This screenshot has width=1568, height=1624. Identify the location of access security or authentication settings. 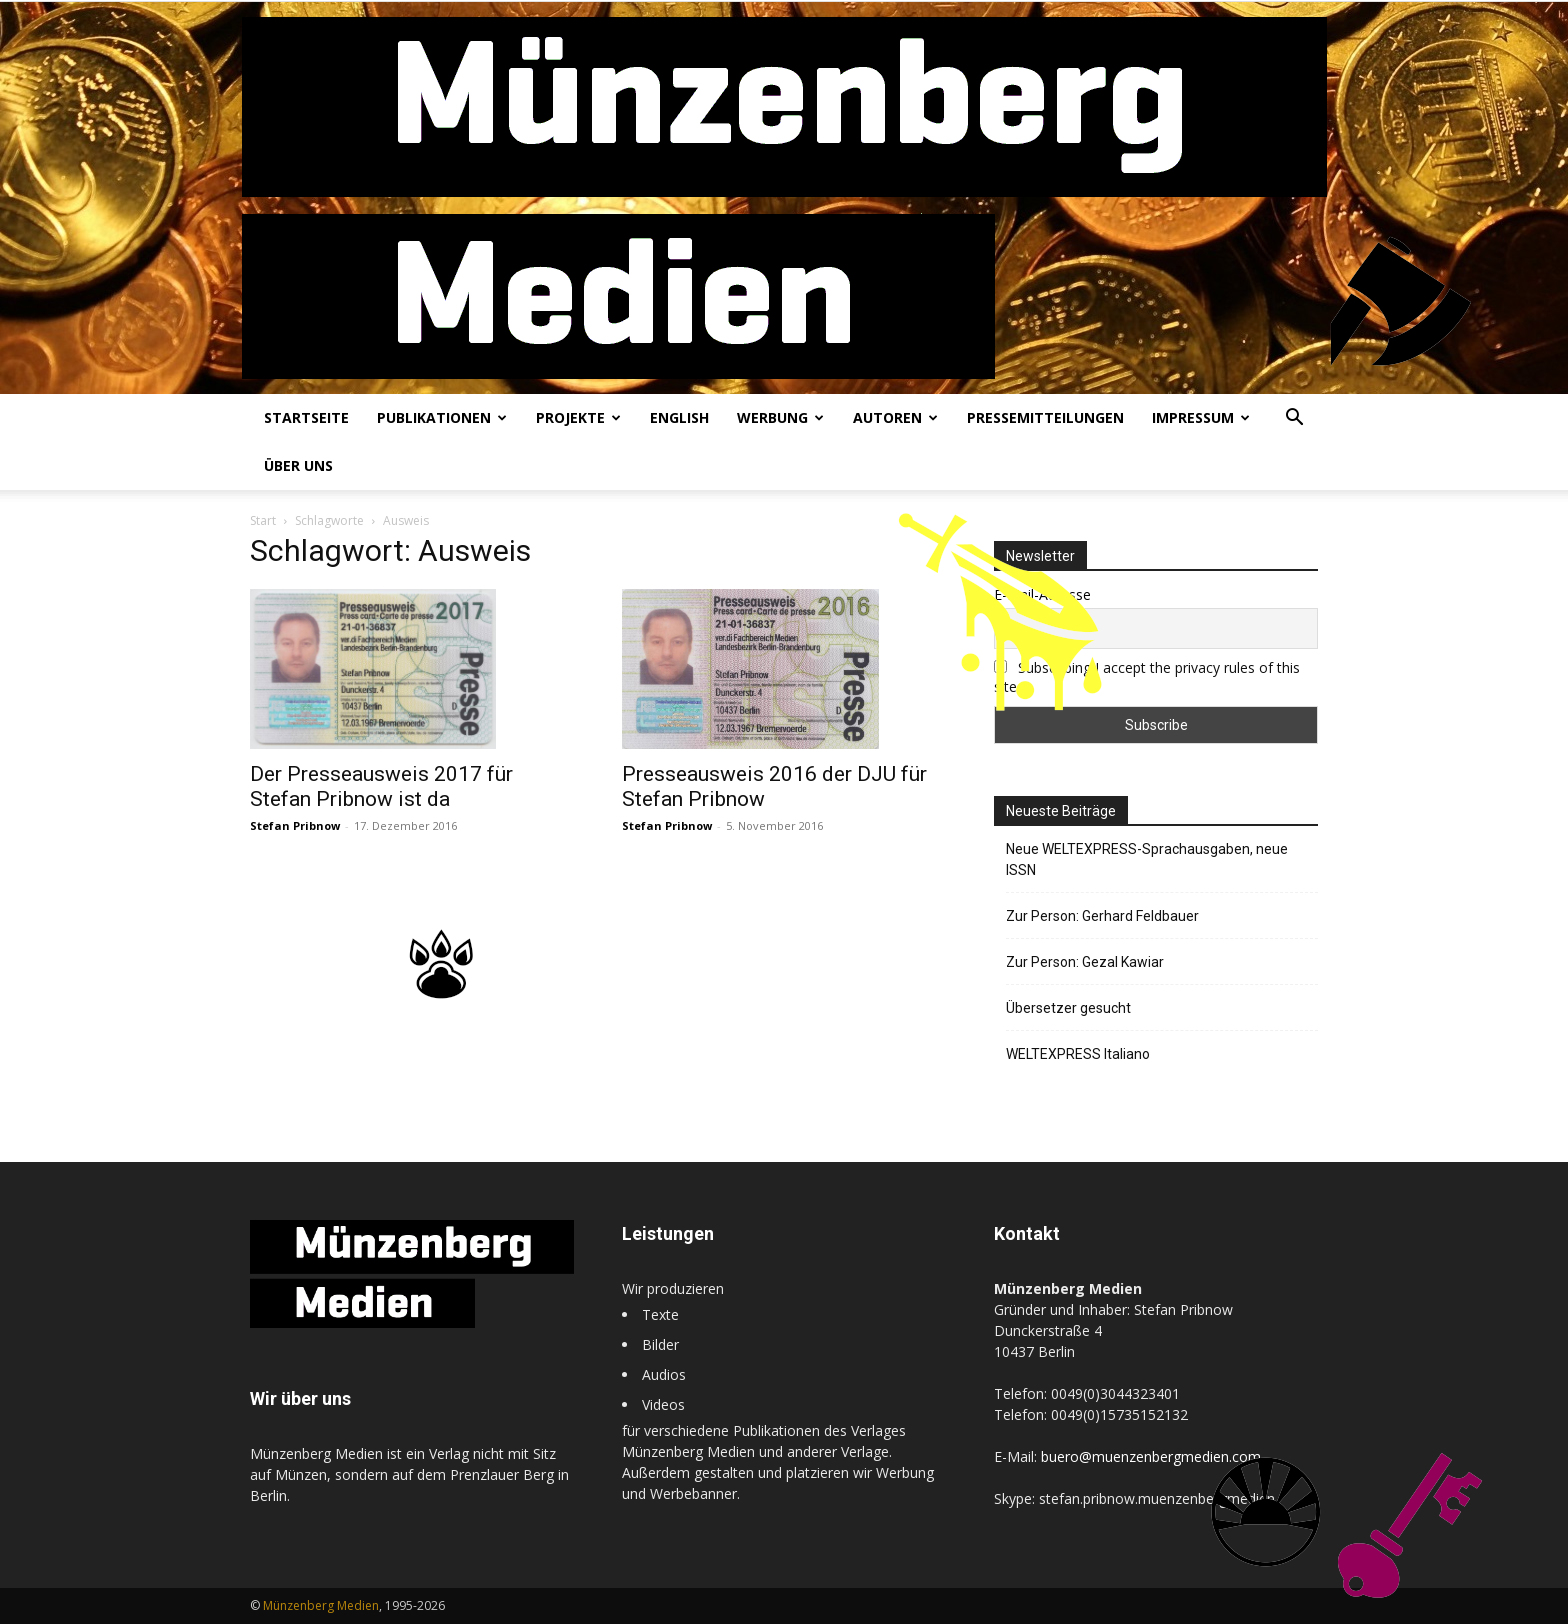
(1411, 1526).